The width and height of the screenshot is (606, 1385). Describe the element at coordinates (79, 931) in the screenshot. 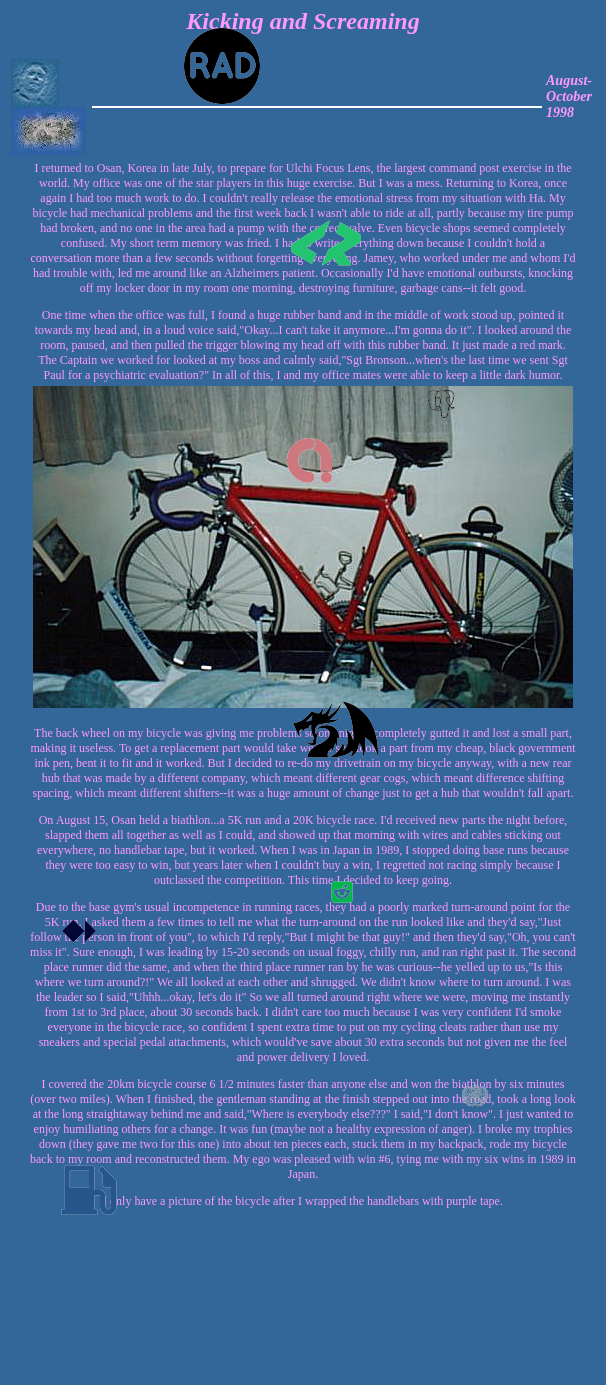

I see `paysafe payment method option` at that location.